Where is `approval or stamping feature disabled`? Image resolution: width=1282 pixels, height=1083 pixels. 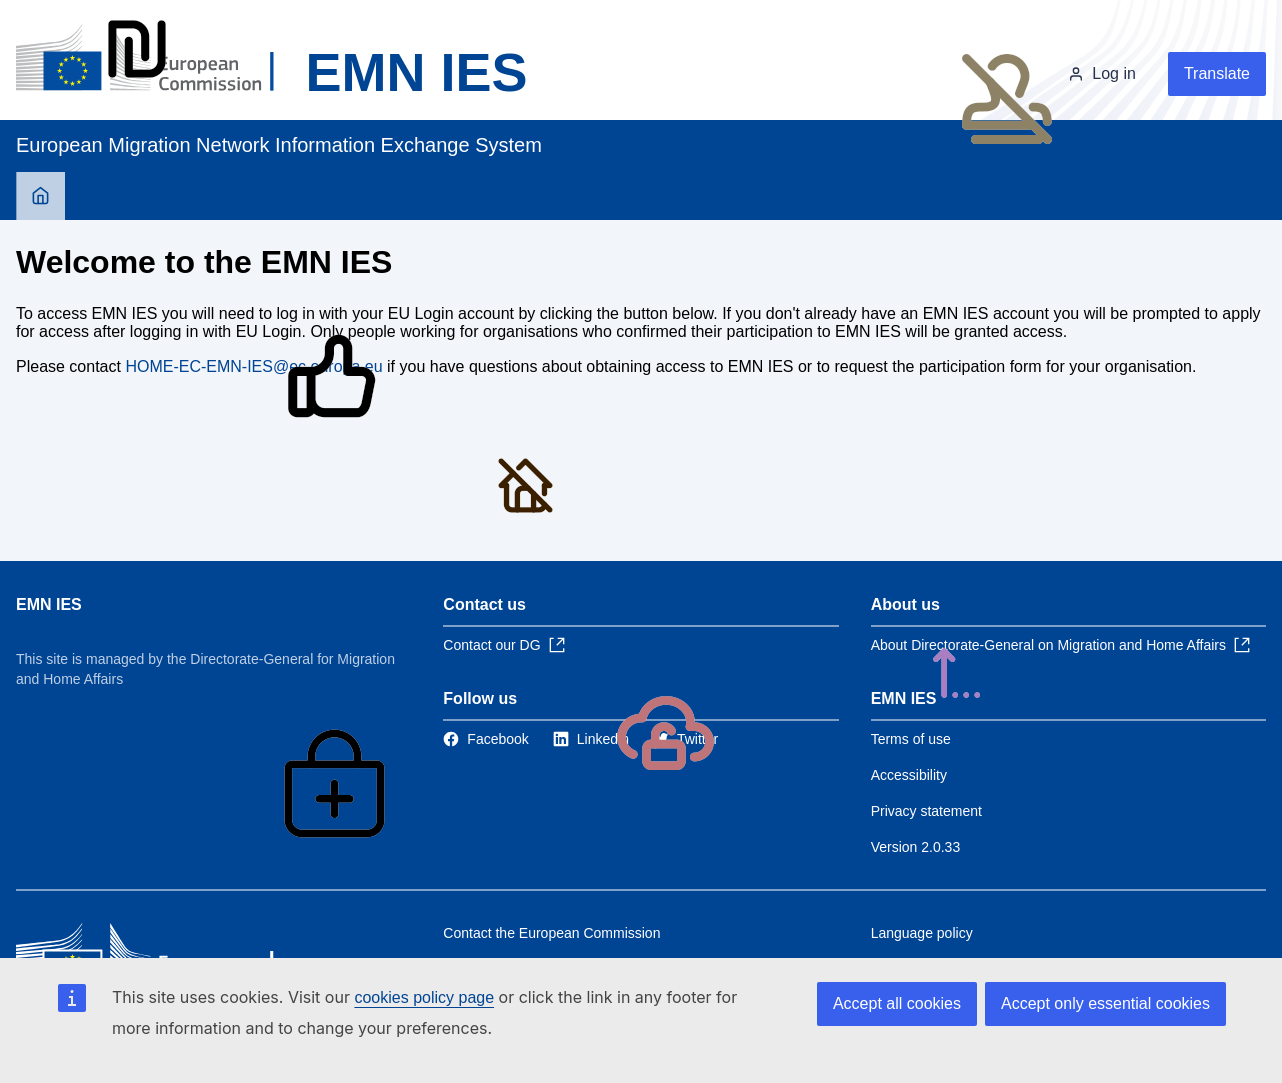
approval or stamping feature disabled is located at coordinates (1007, 99).